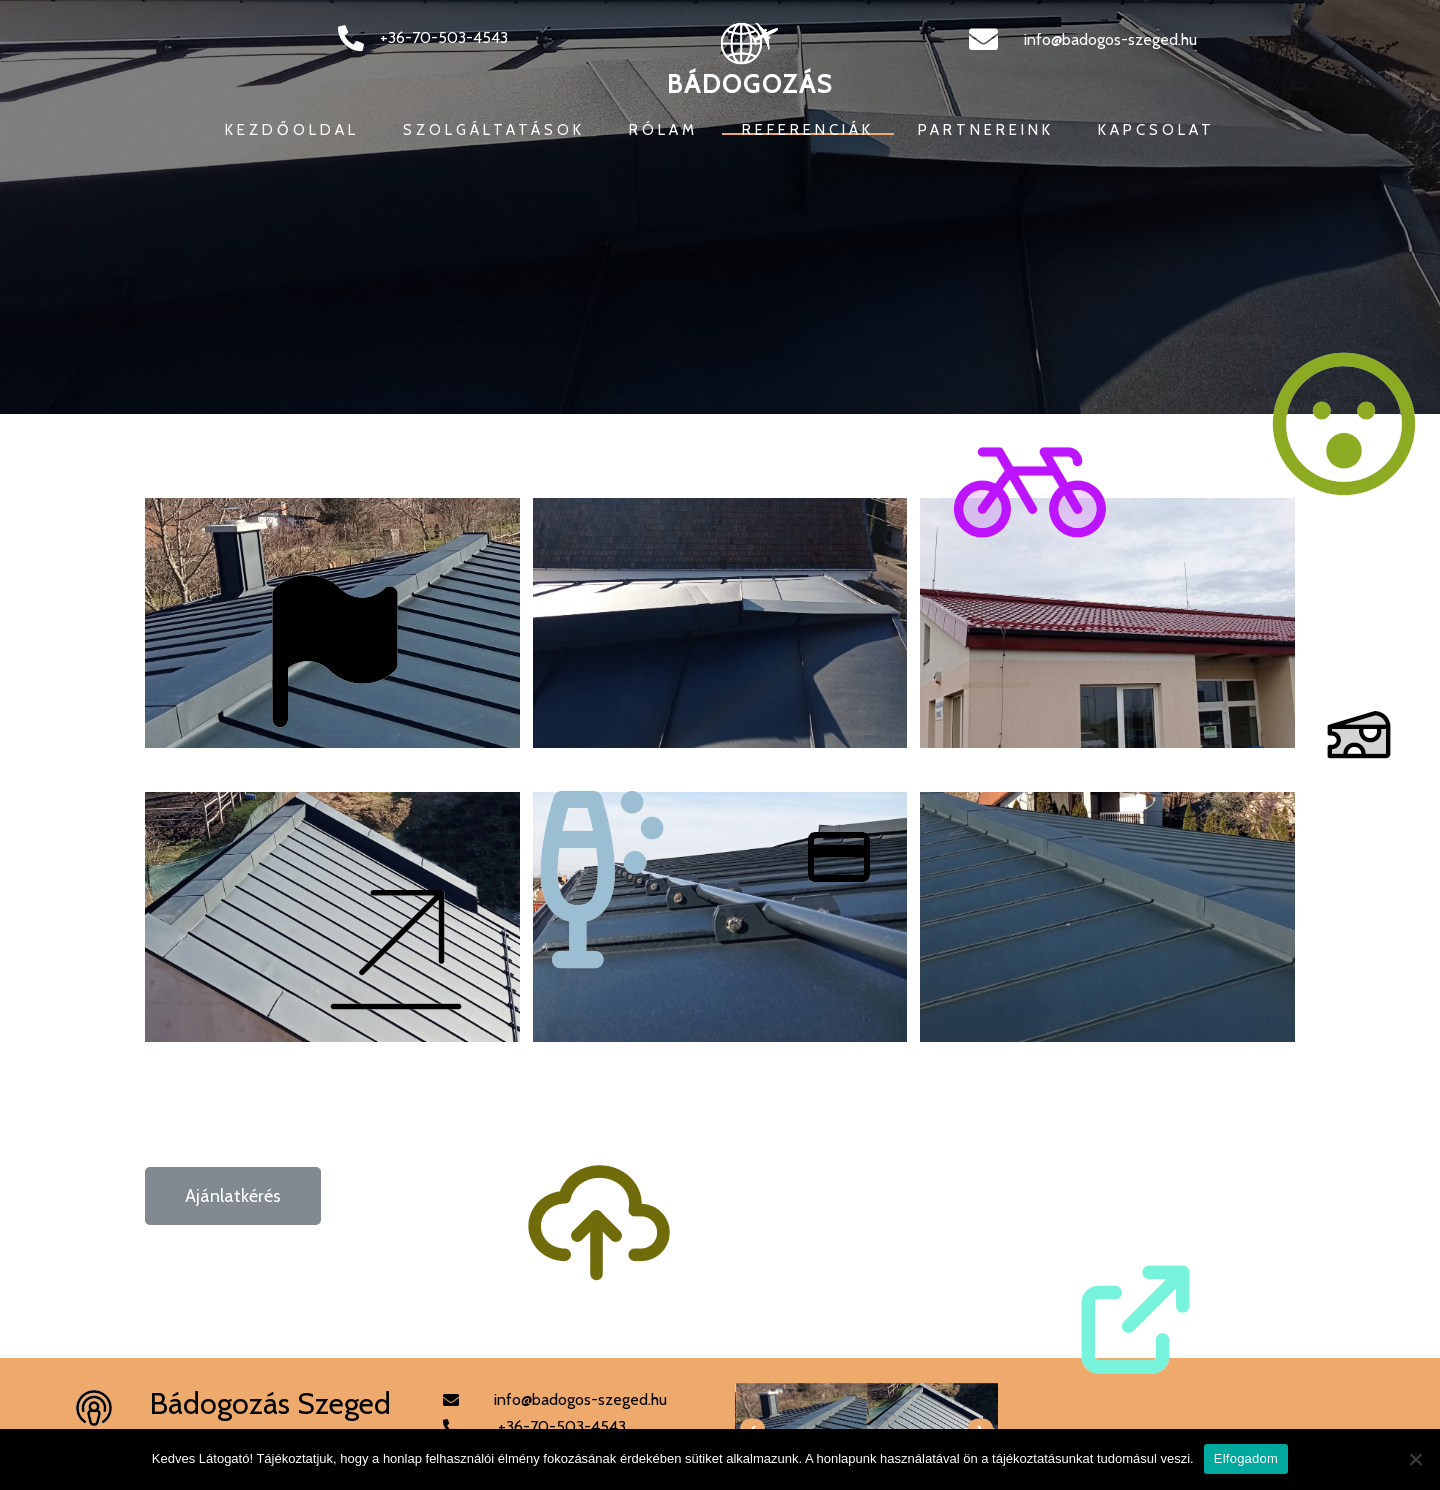 This screenshot has height=1490, width=1440. Describe the element at coordinates (396, 944) in the screenshot. I see `open link in new tab or window` at that location.